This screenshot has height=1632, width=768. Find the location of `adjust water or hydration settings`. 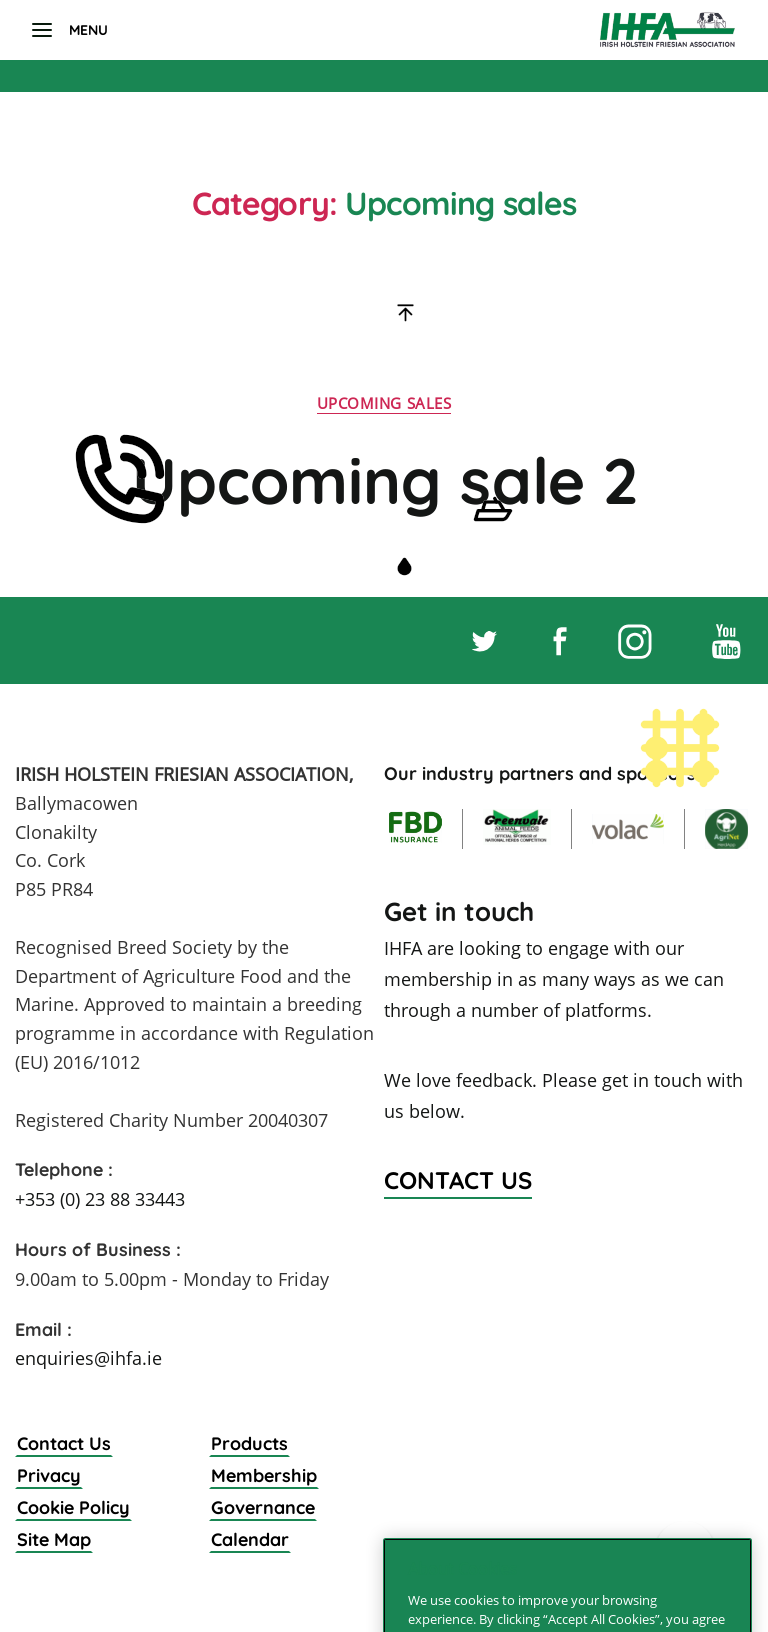

adjust water or hydration settings is located at coordinates (404, 566).